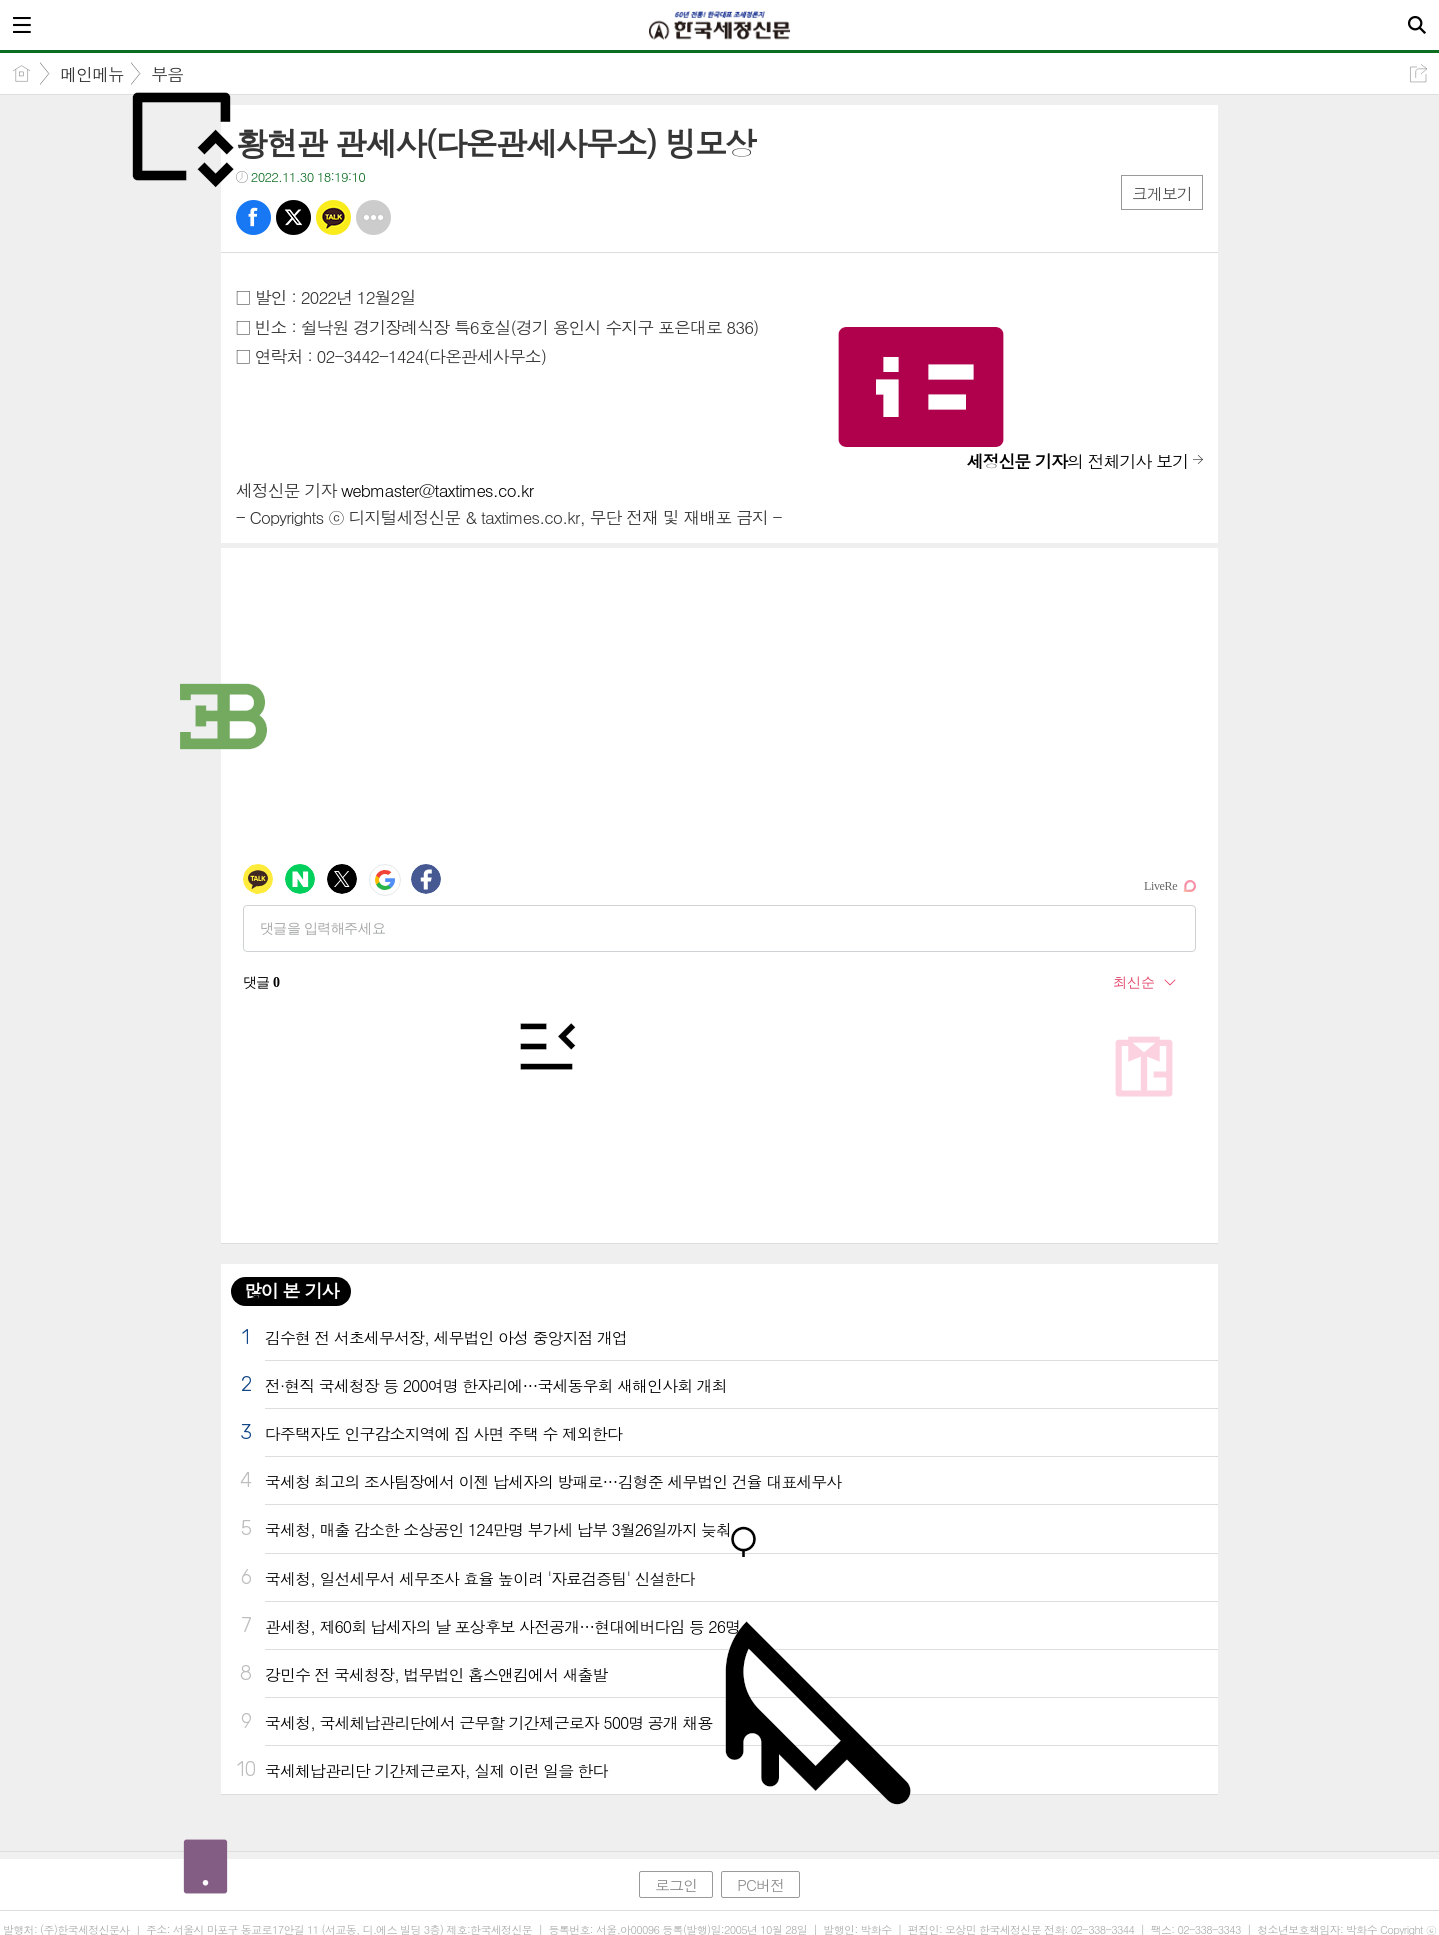 This screenshot has height=1935, width=1439. I want to click on view clothing or apparel options, so click(1144, 1065).